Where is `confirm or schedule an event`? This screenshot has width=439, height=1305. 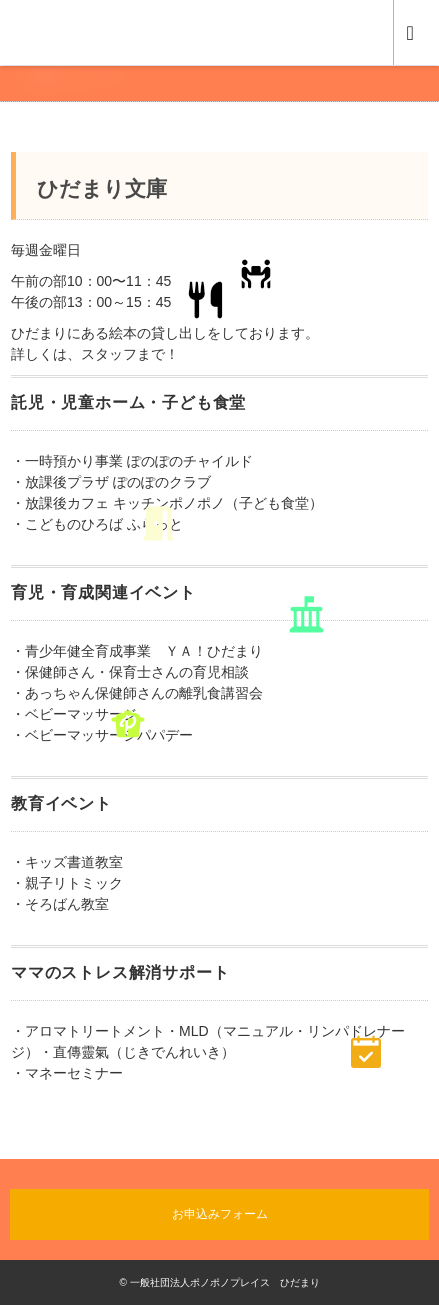 confirm or schedule an event is located at coordinates (366, 1053).